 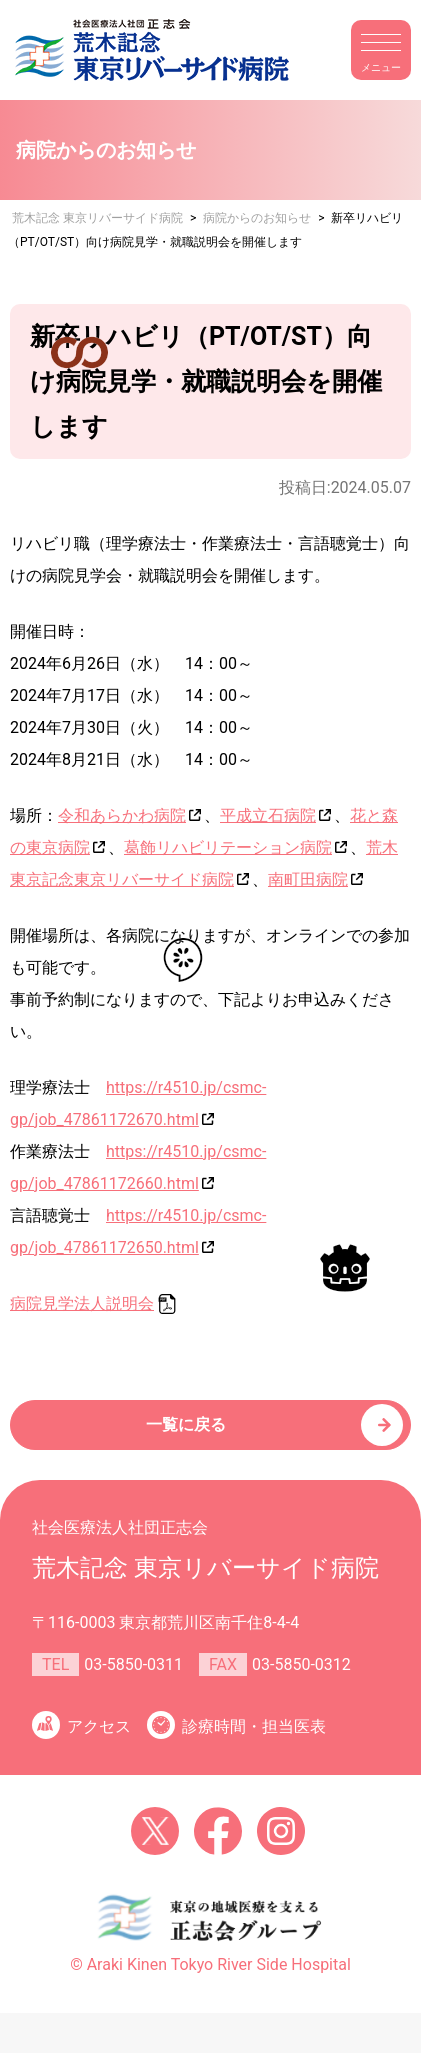 What do you see at coordinates (183, 960) in the screenshot?
I see `cucumber testing framework logo` at bounding box center [183, 960].